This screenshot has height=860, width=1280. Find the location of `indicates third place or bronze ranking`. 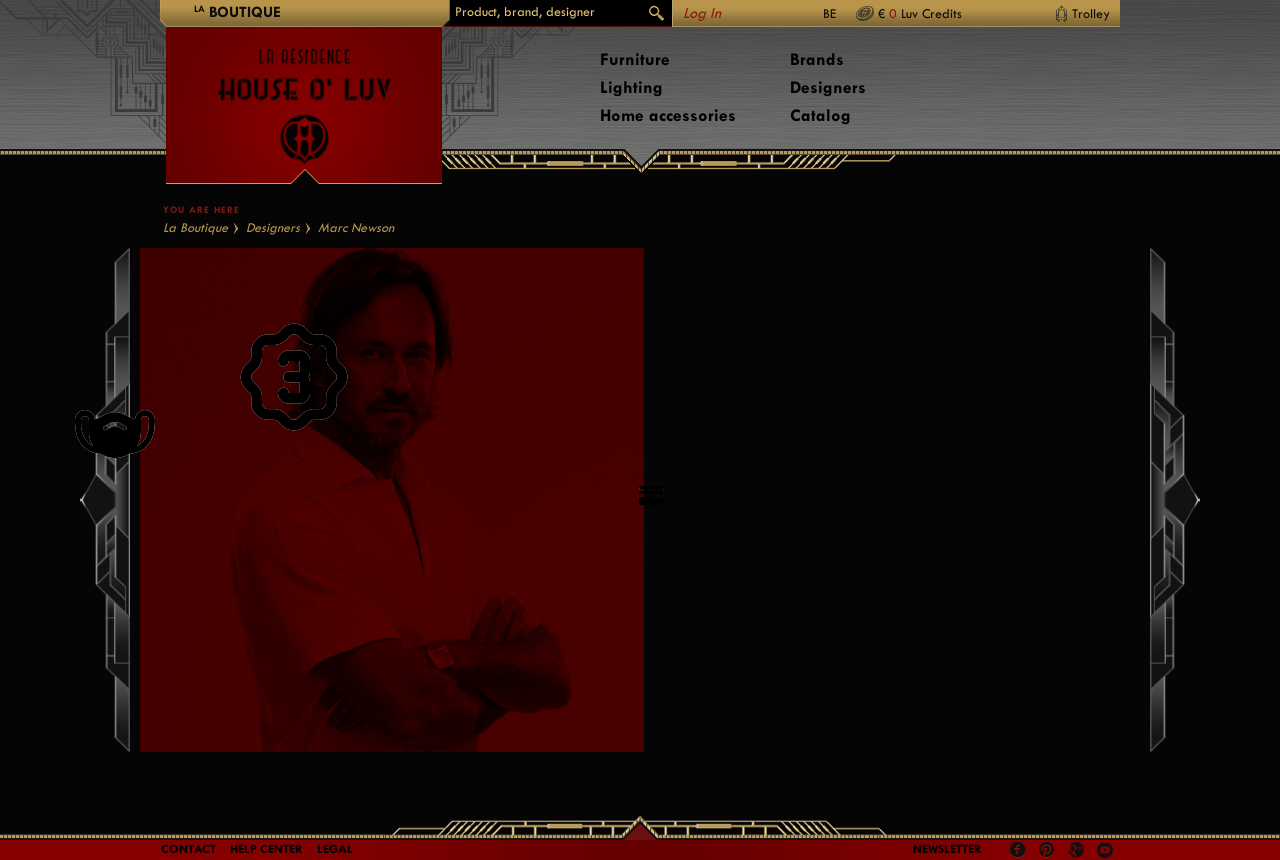

indicates third place or bronze ranking is located at coordinates (294, 377).